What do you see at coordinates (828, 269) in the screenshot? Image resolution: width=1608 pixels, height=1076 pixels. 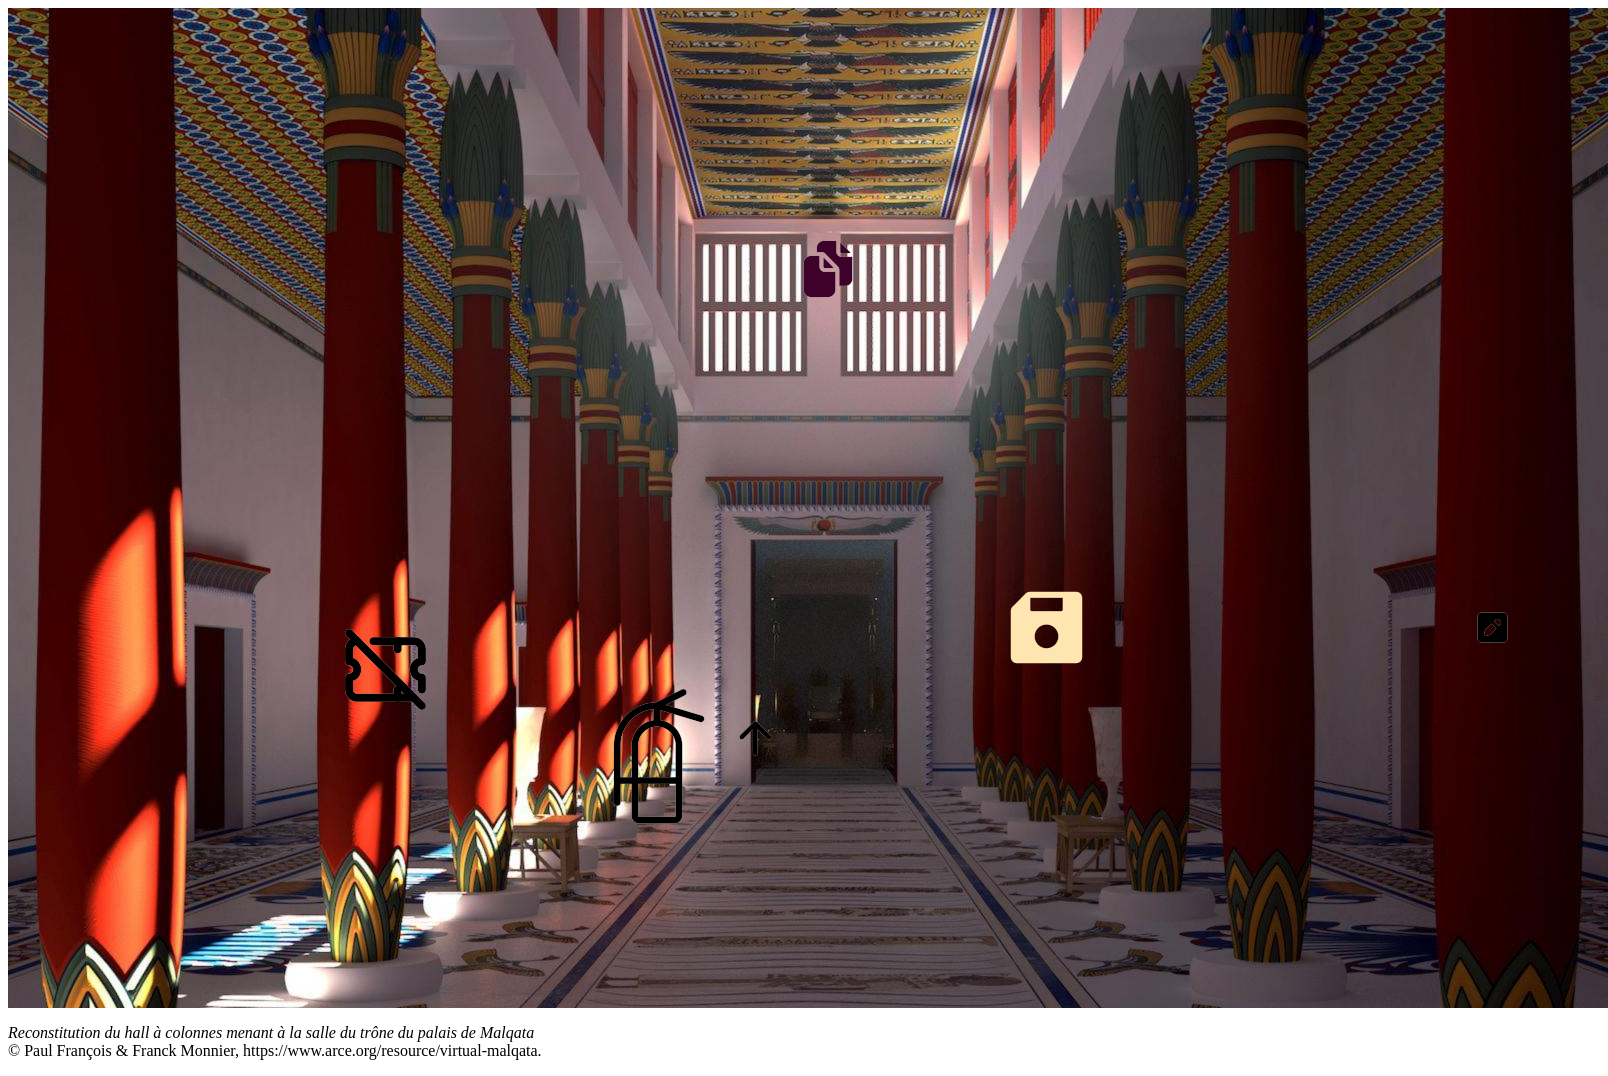 I see `view all documents` at bounding box center [828, 269].